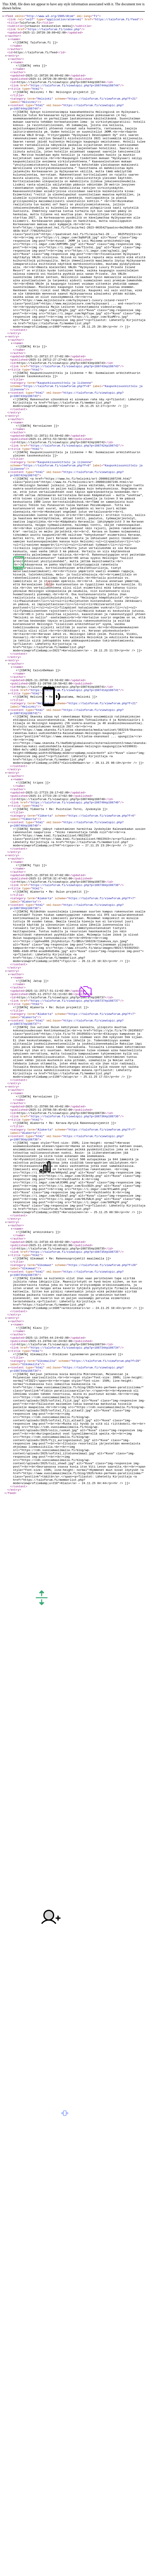 Image resolution: width=147 pixels, height=2576 pixels. Describe the element at coordinates (45, 1167) in the screenshot. I see `open Google Analytics dashboard` at that location.